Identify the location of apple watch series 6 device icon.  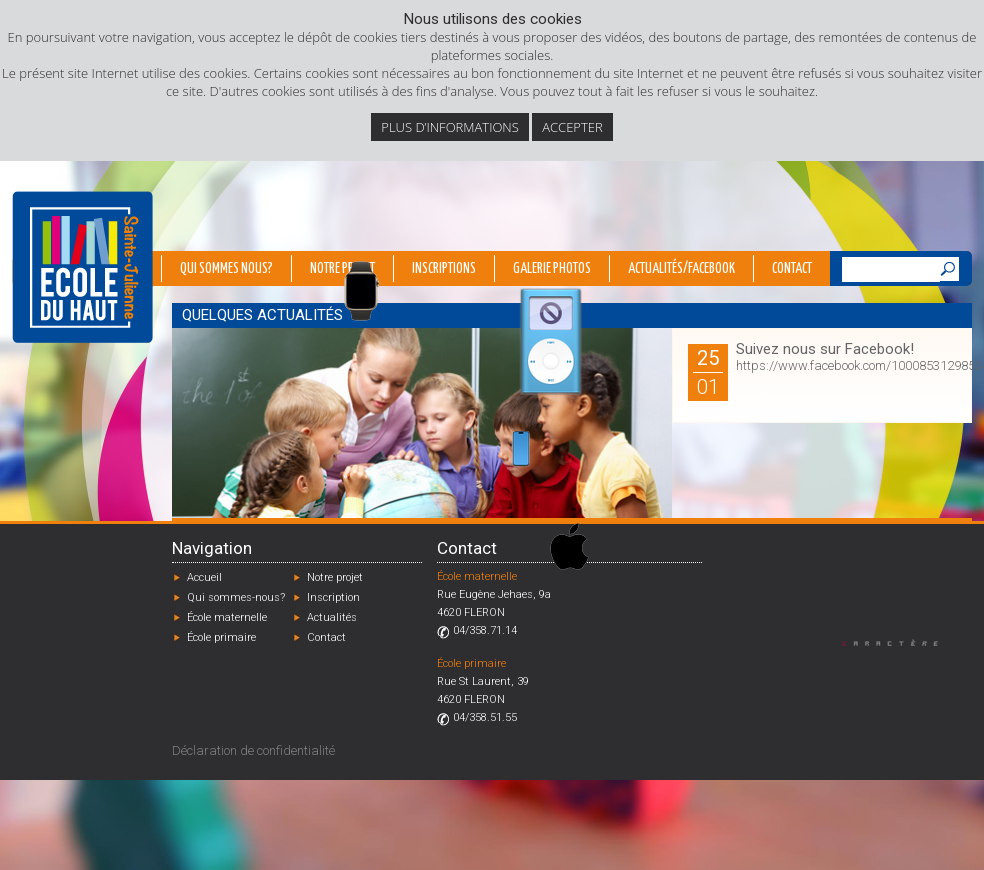
(361, 291).